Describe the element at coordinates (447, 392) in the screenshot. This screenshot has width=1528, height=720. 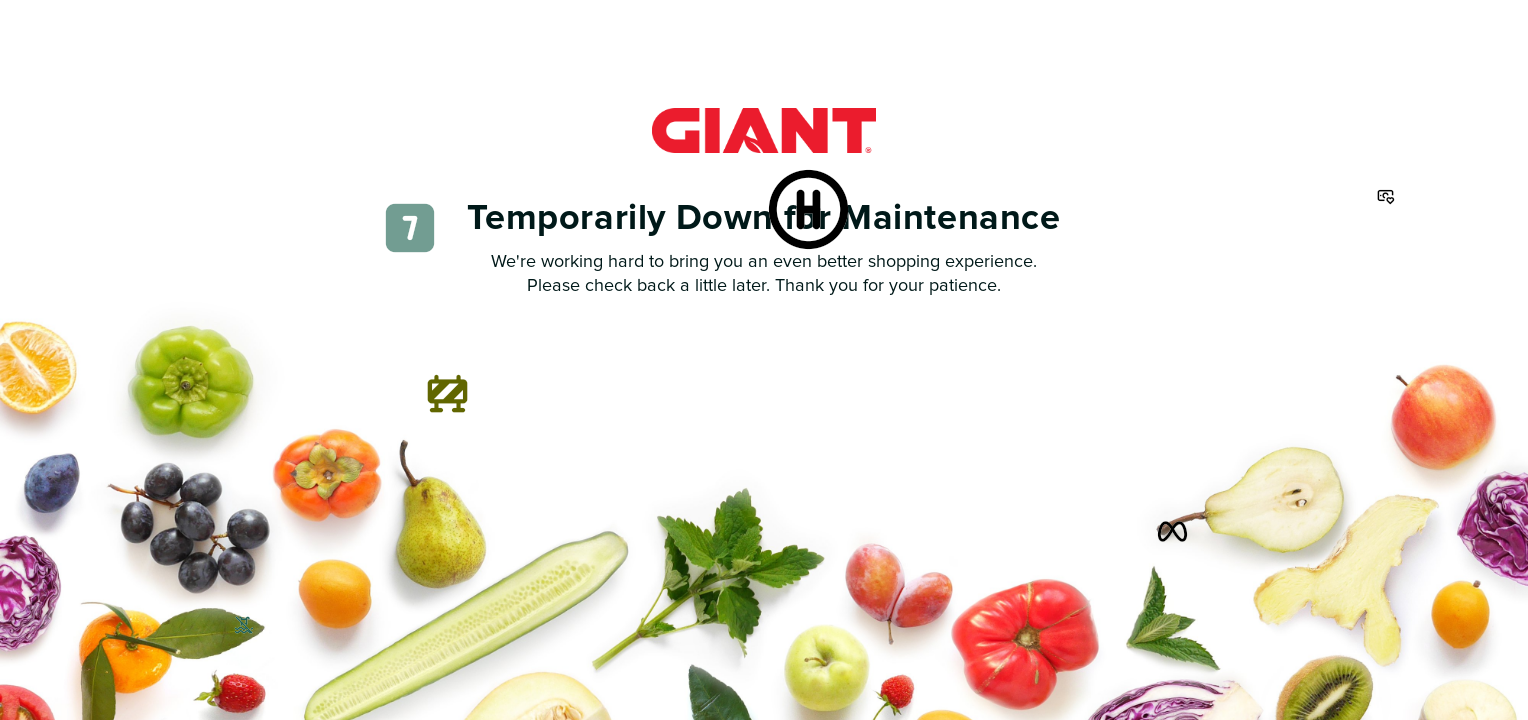
I see `indicates a blocked or restricted area` at that location.